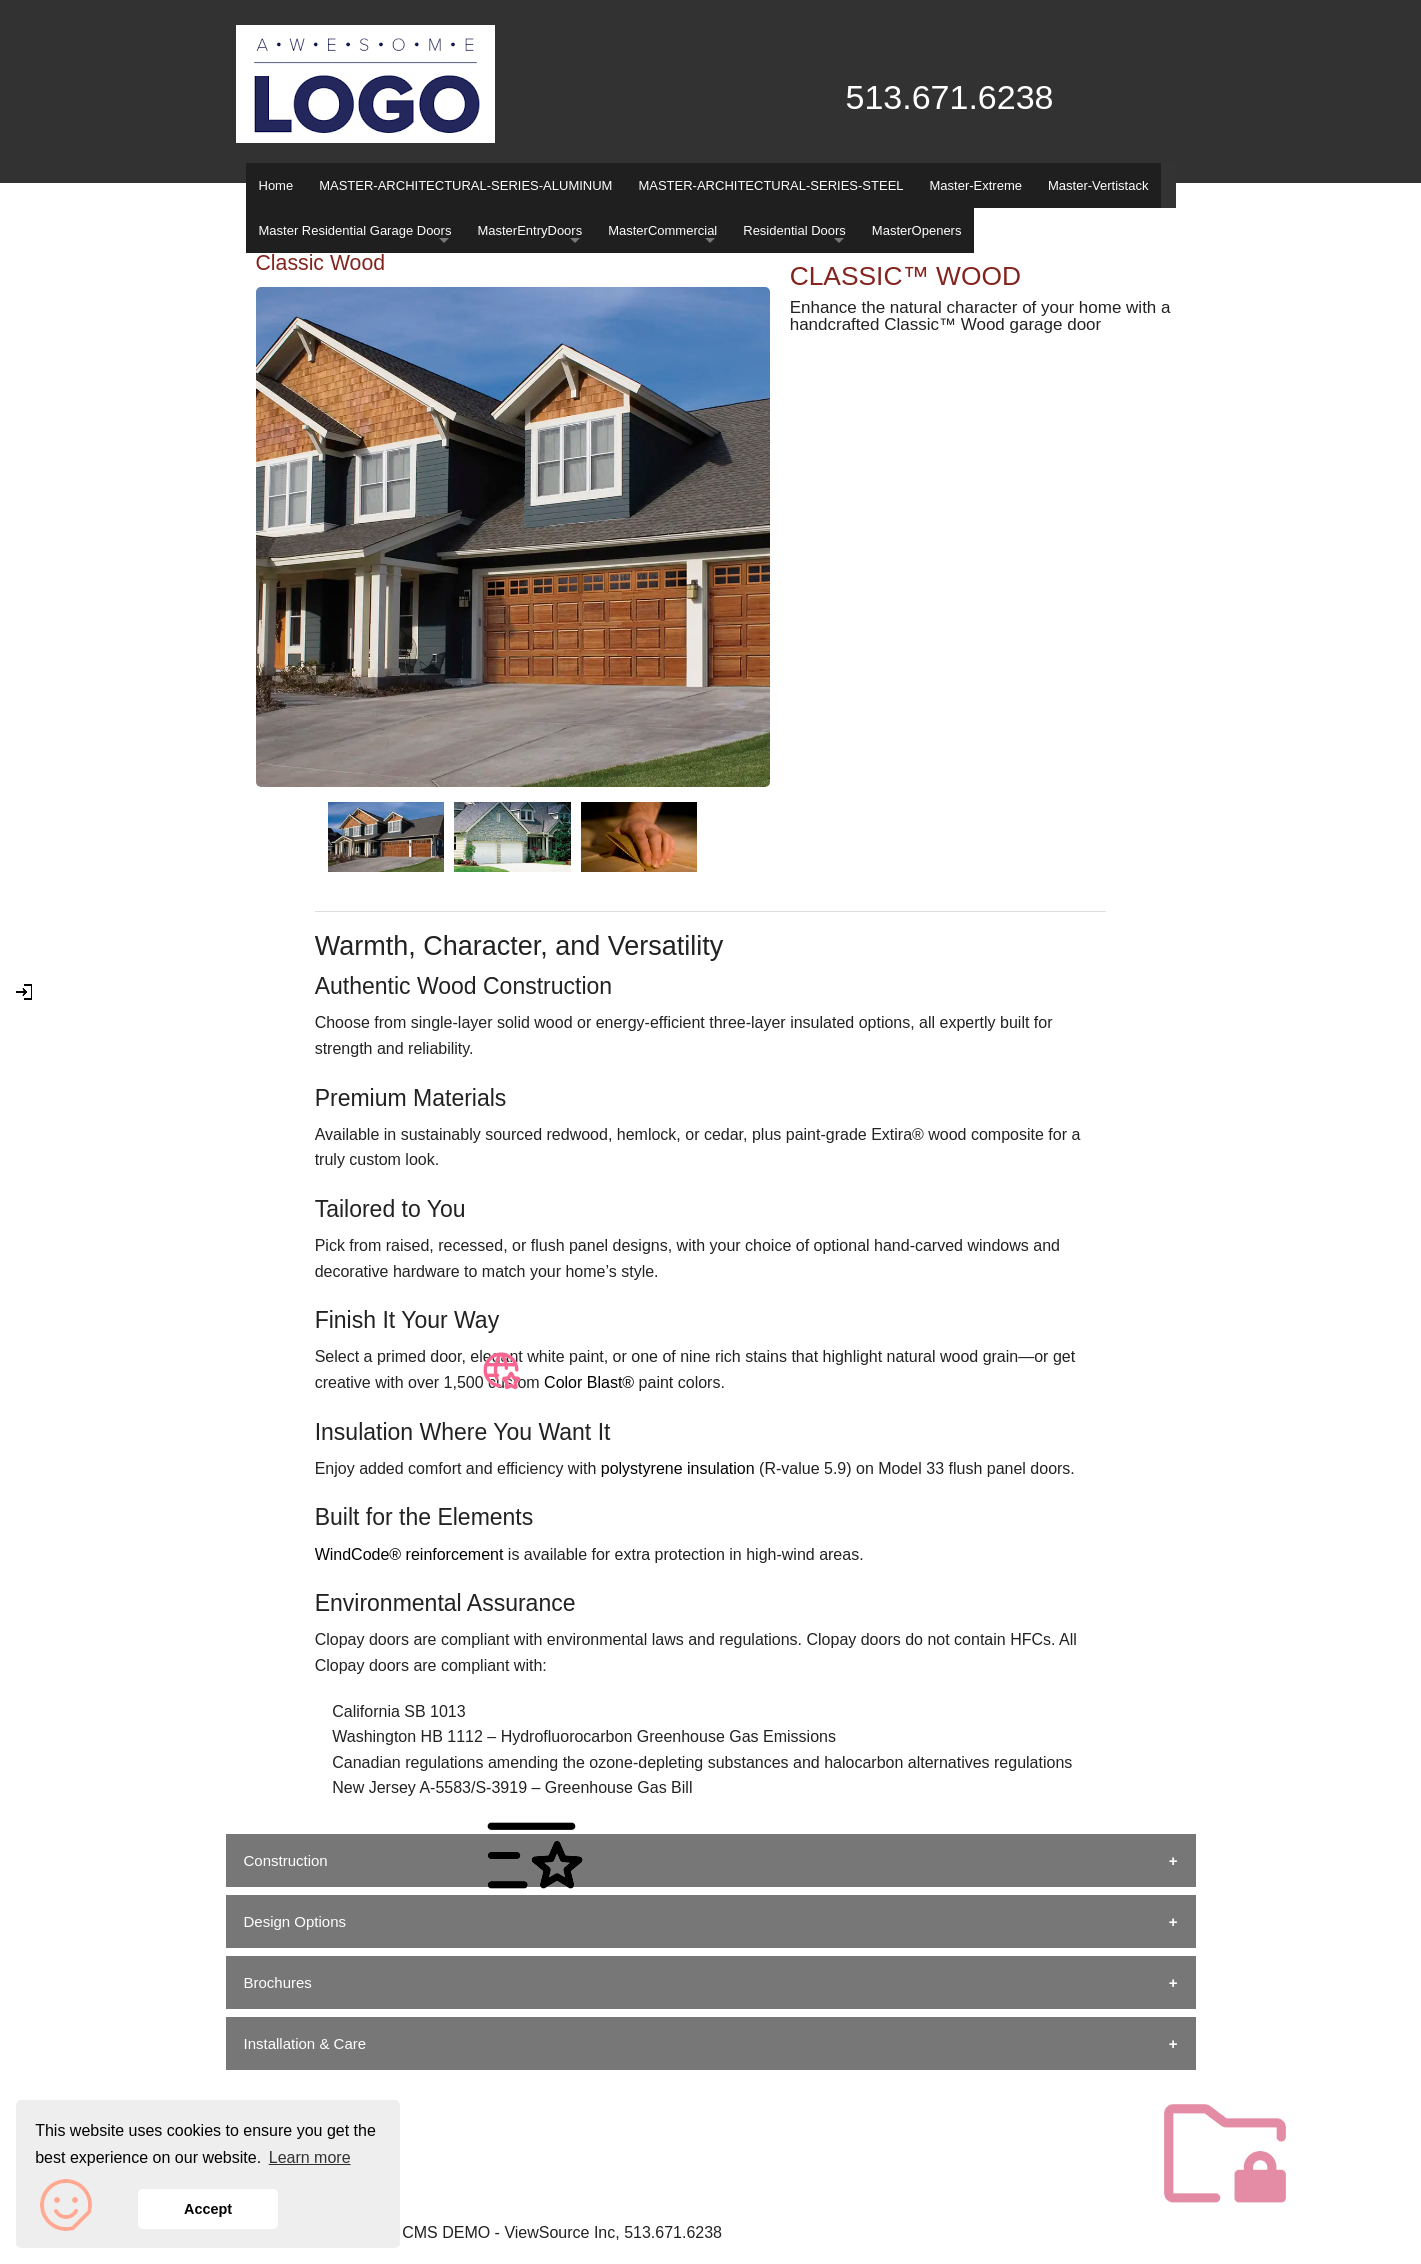 This screenshot has width=1421, height=2264. What do you see at coordinates (66, 2205) in the screenshot?
I see `add a sticker to your message` at bounding box center [66, 2205].